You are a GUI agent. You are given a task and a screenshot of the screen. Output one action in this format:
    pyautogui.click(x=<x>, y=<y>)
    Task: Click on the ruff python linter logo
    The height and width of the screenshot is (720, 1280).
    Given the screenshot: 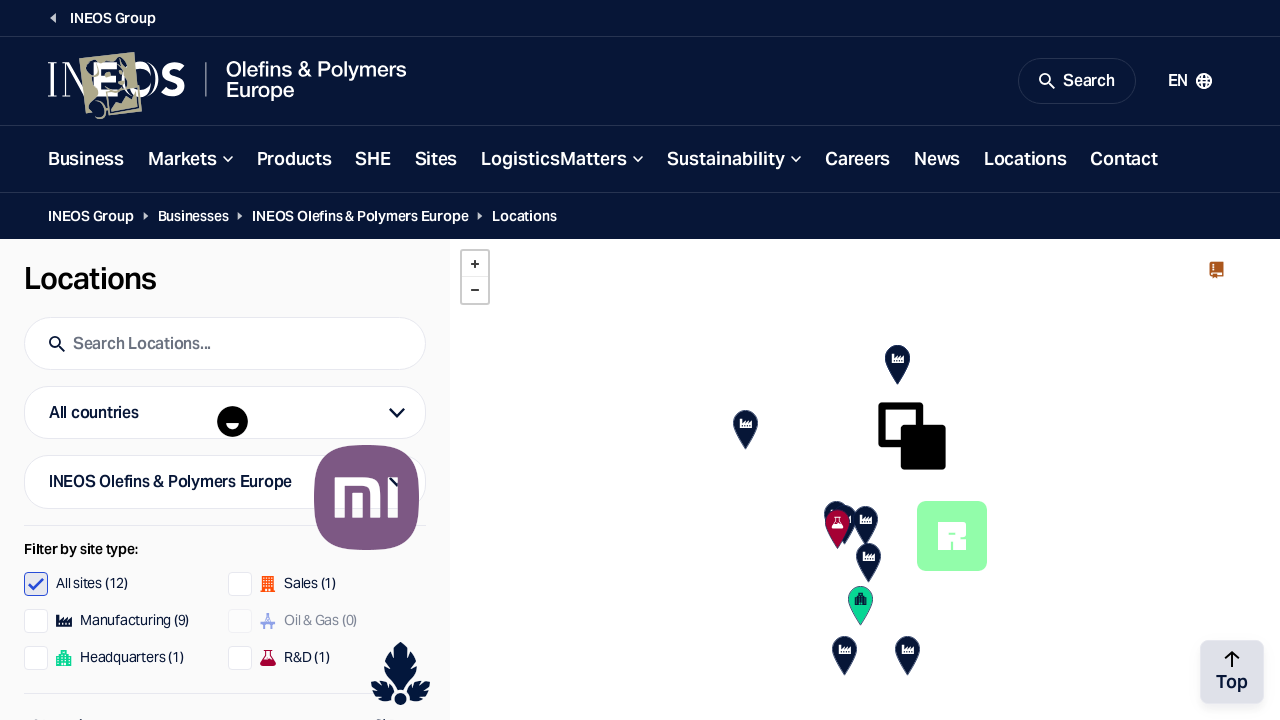 What is the action you would take?
    pyautogui.click(x=952, y=536)
    